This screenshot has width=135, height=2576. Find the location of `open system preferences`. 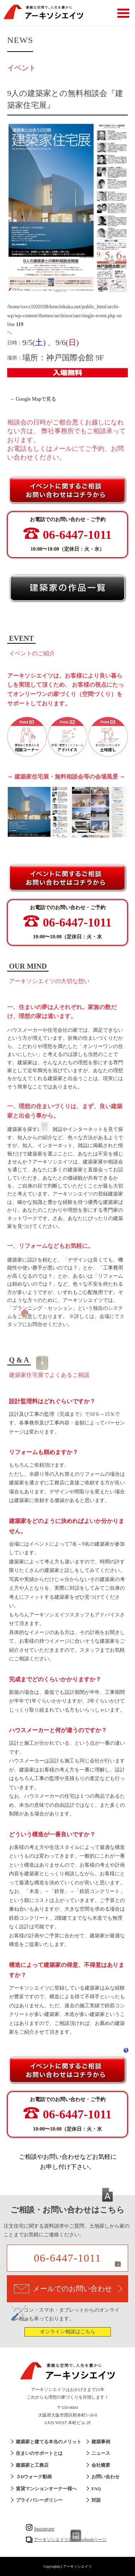

open system preferences is located at coordinates (19, 2312).